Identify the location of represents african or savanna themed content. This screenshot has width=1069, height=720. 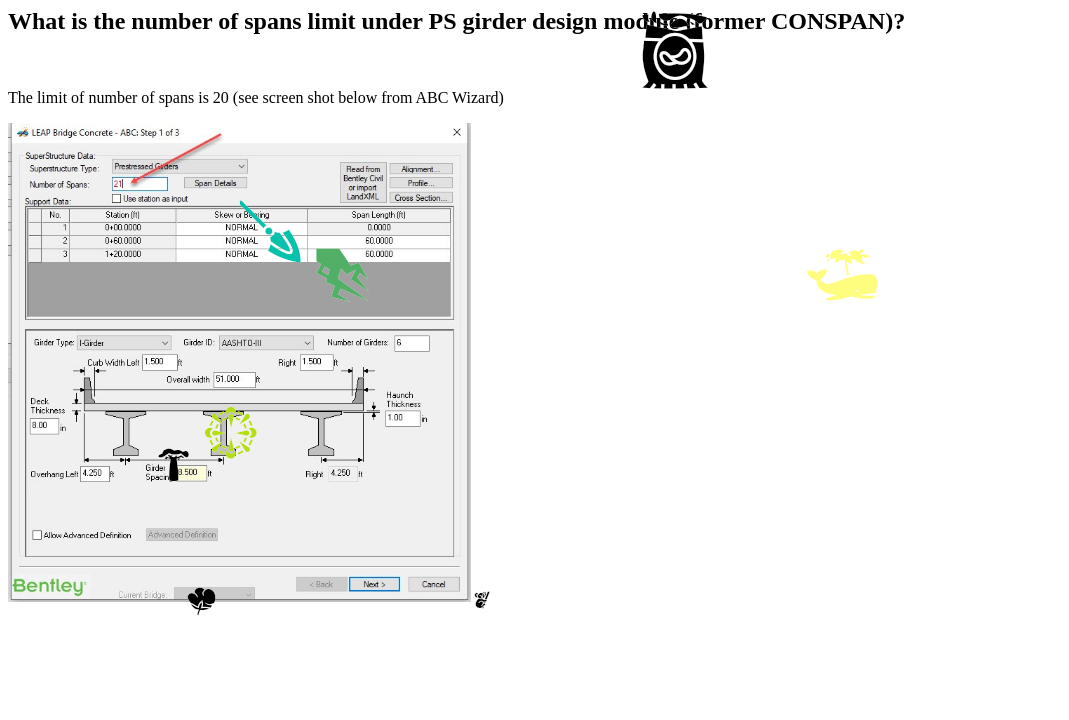
(174, 464).